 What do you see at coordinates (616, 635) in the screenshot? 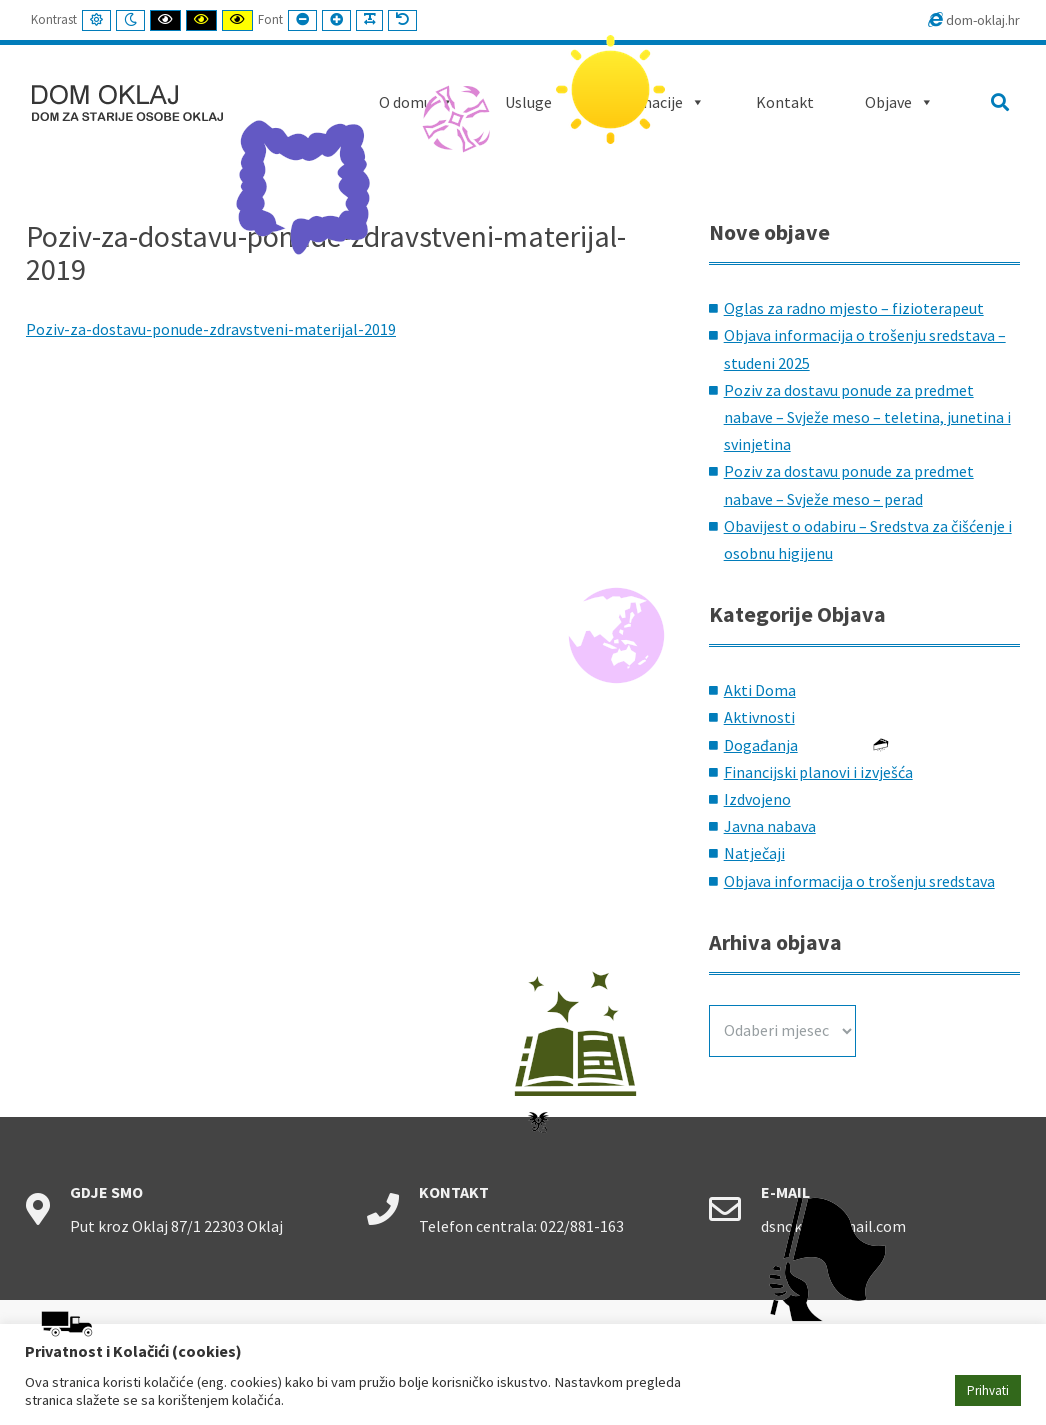
I see `select asia-oceania region` at bounding box center [616, 635].